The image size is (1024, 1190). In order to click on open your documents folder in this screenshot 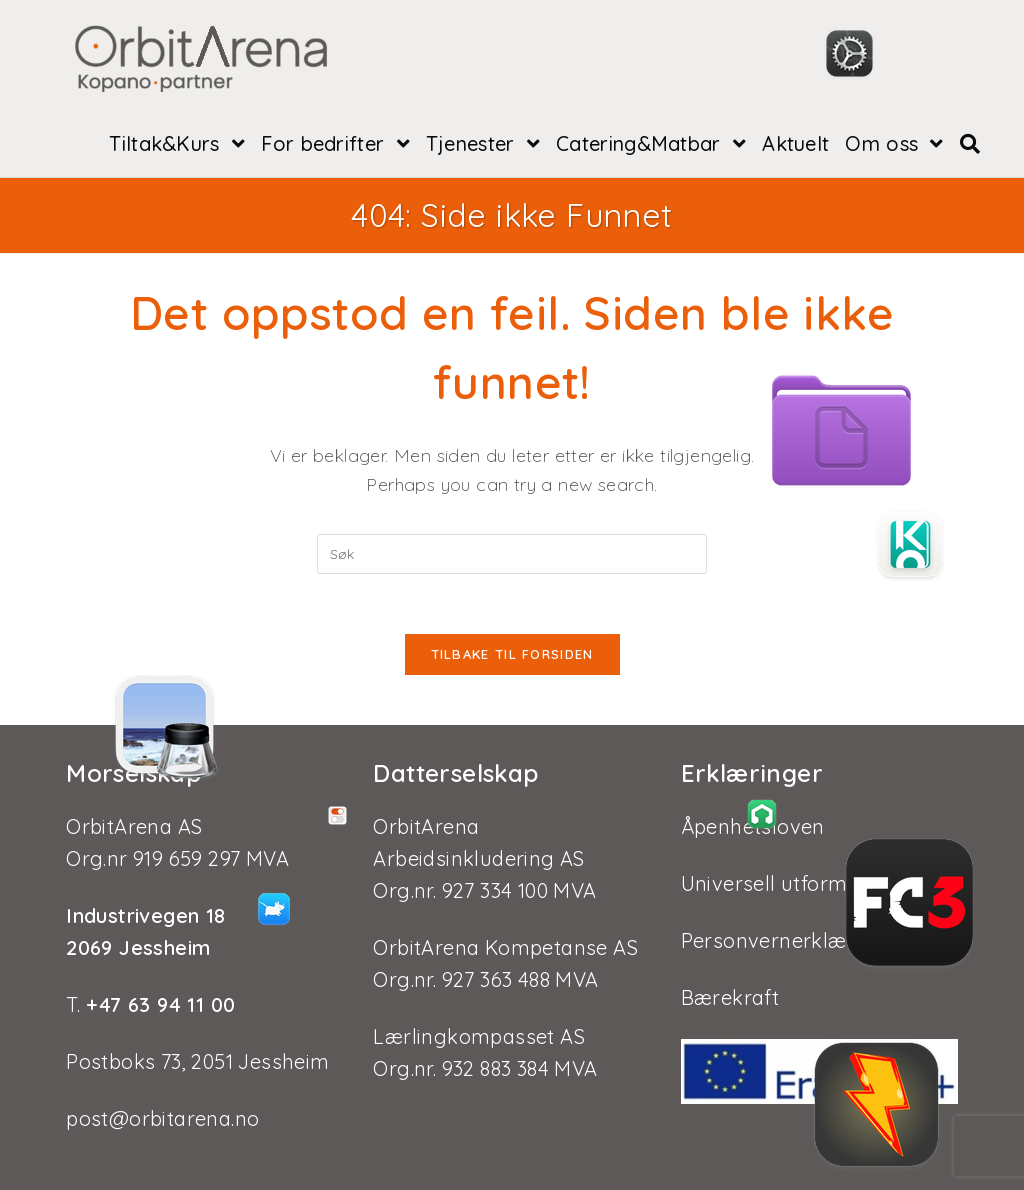, I will do `click(841, 430)`.